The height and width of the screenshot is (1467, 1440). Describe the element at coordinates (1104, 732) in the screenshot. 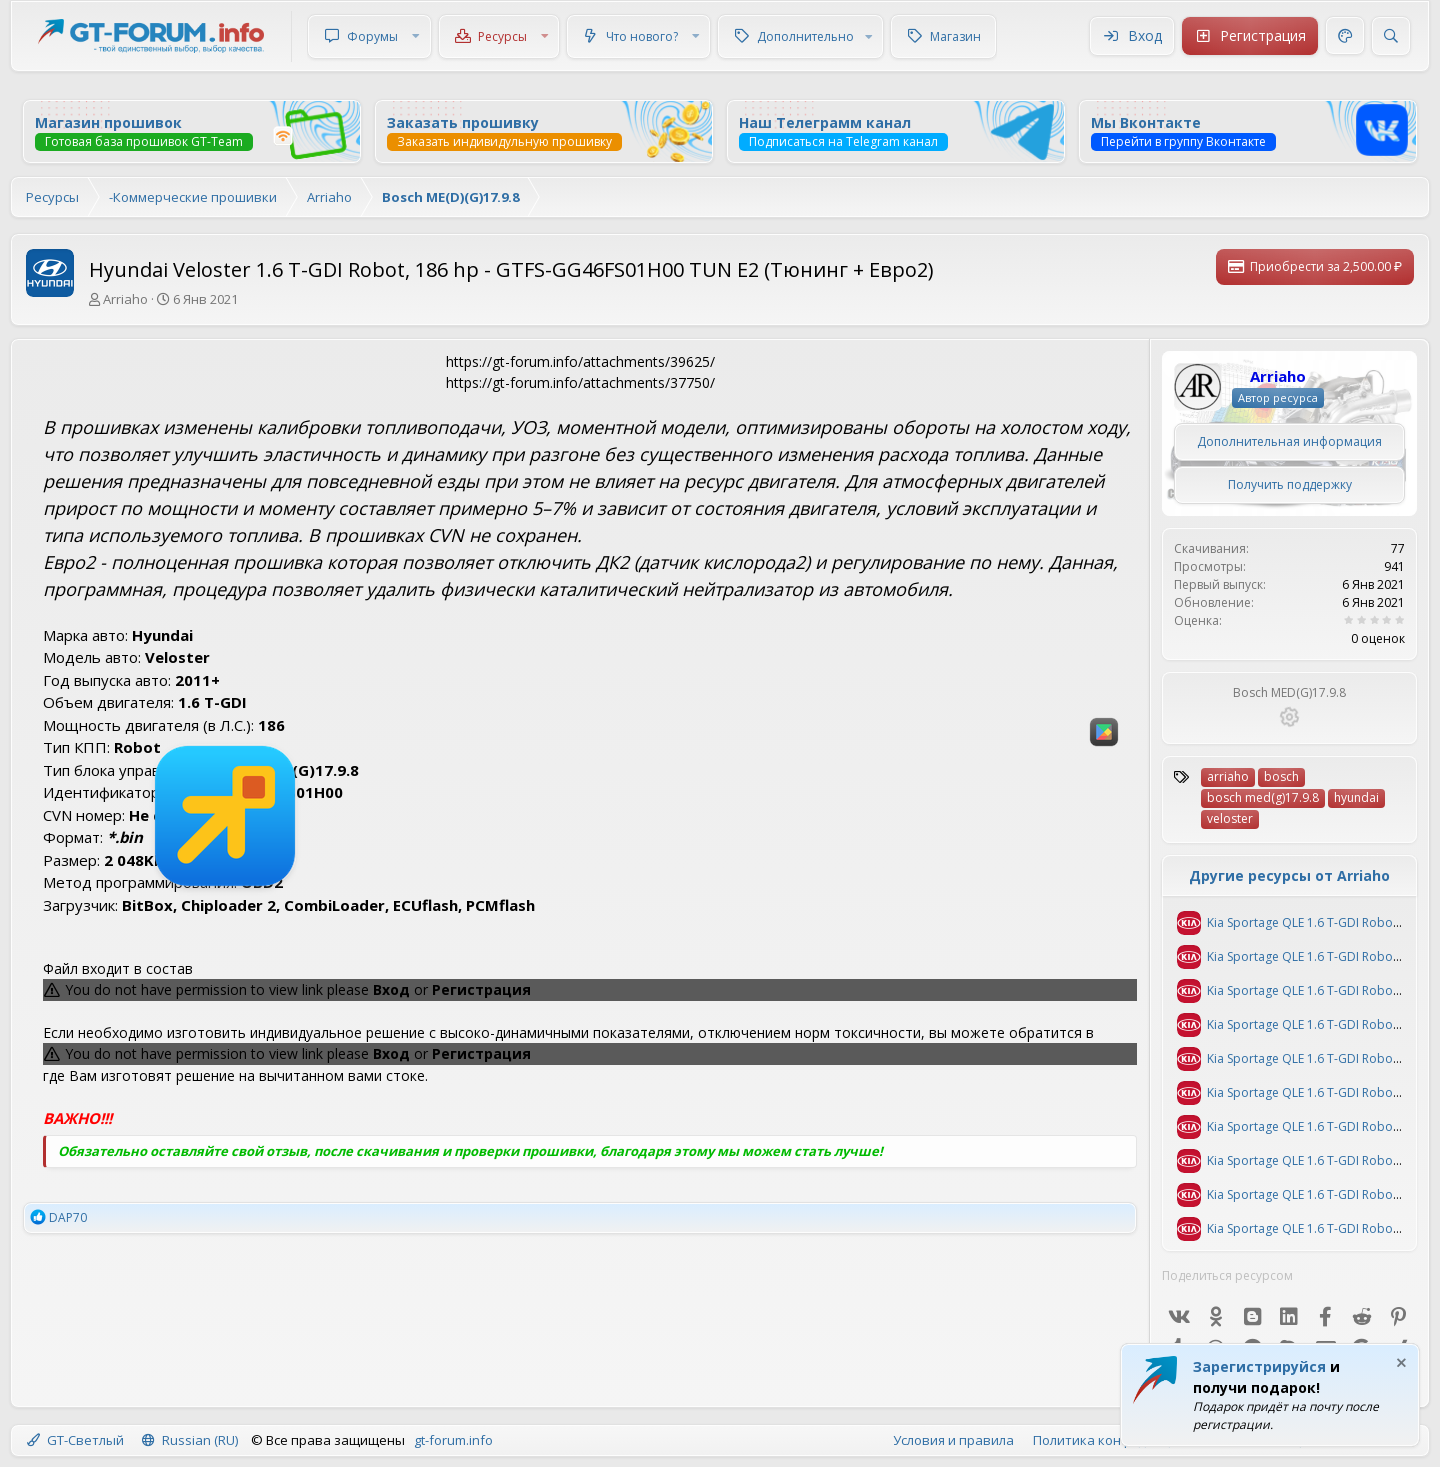

I see `open the tangram app` at that location.